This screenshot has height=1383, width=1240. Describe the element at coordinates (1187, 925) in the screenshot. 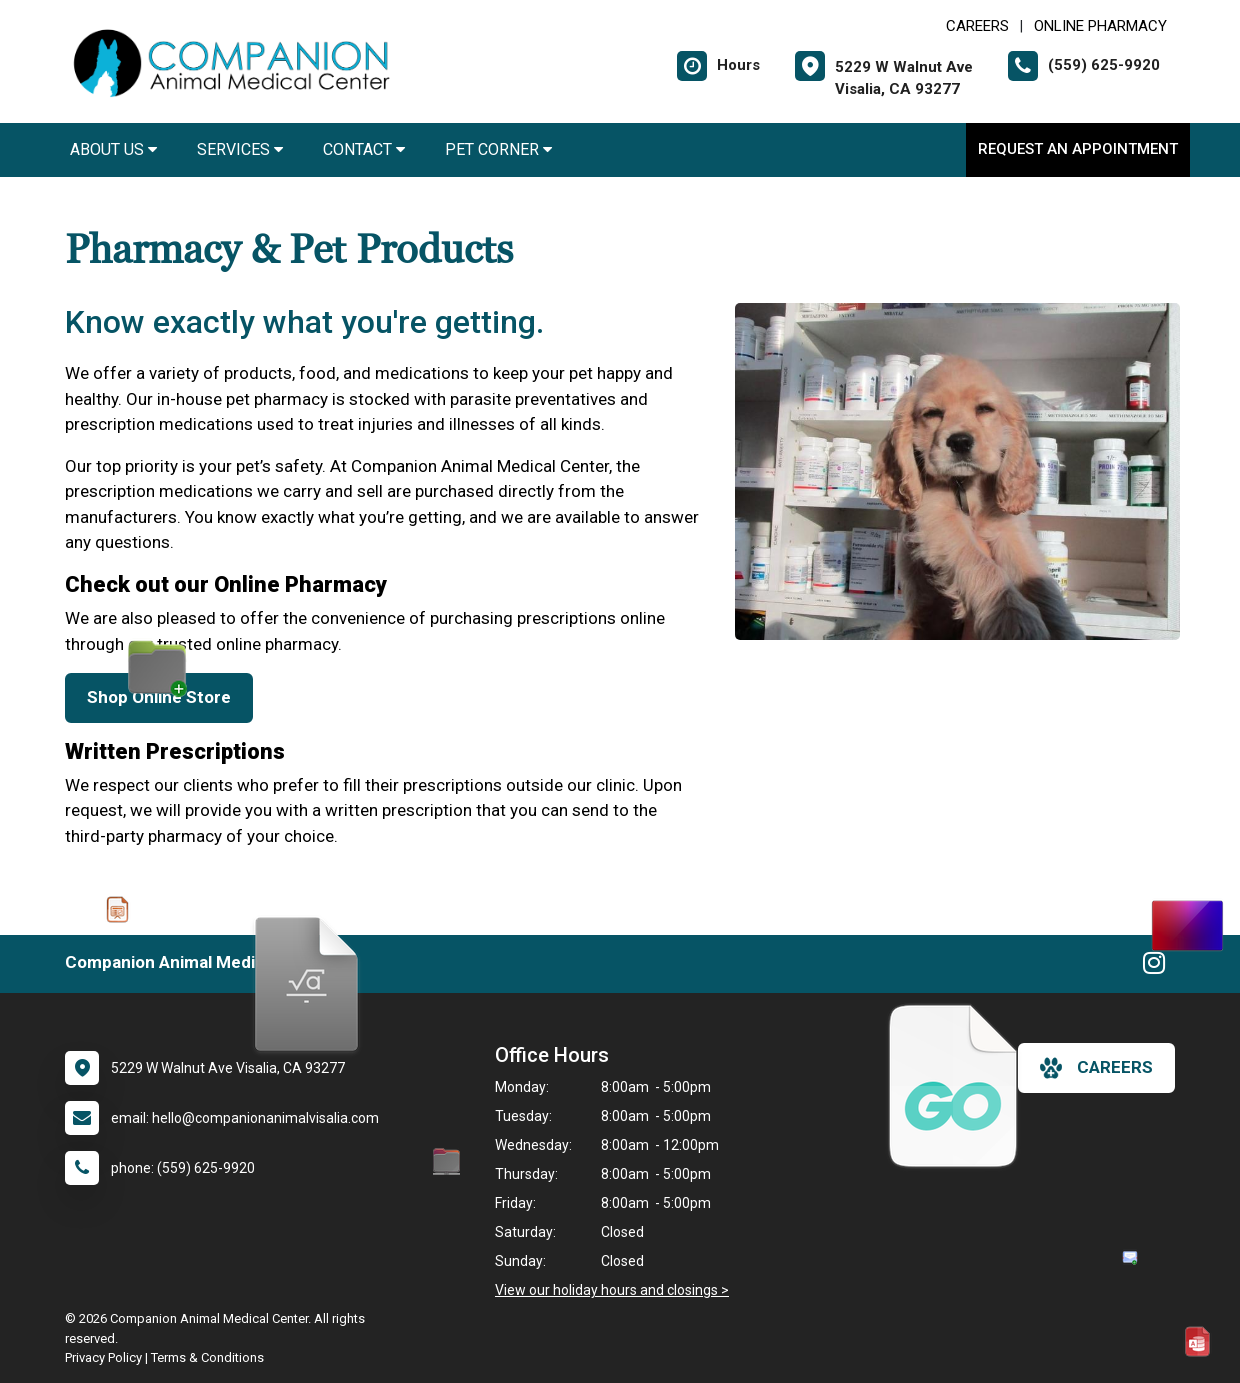

I see `access your media library in iMovie` at that location.